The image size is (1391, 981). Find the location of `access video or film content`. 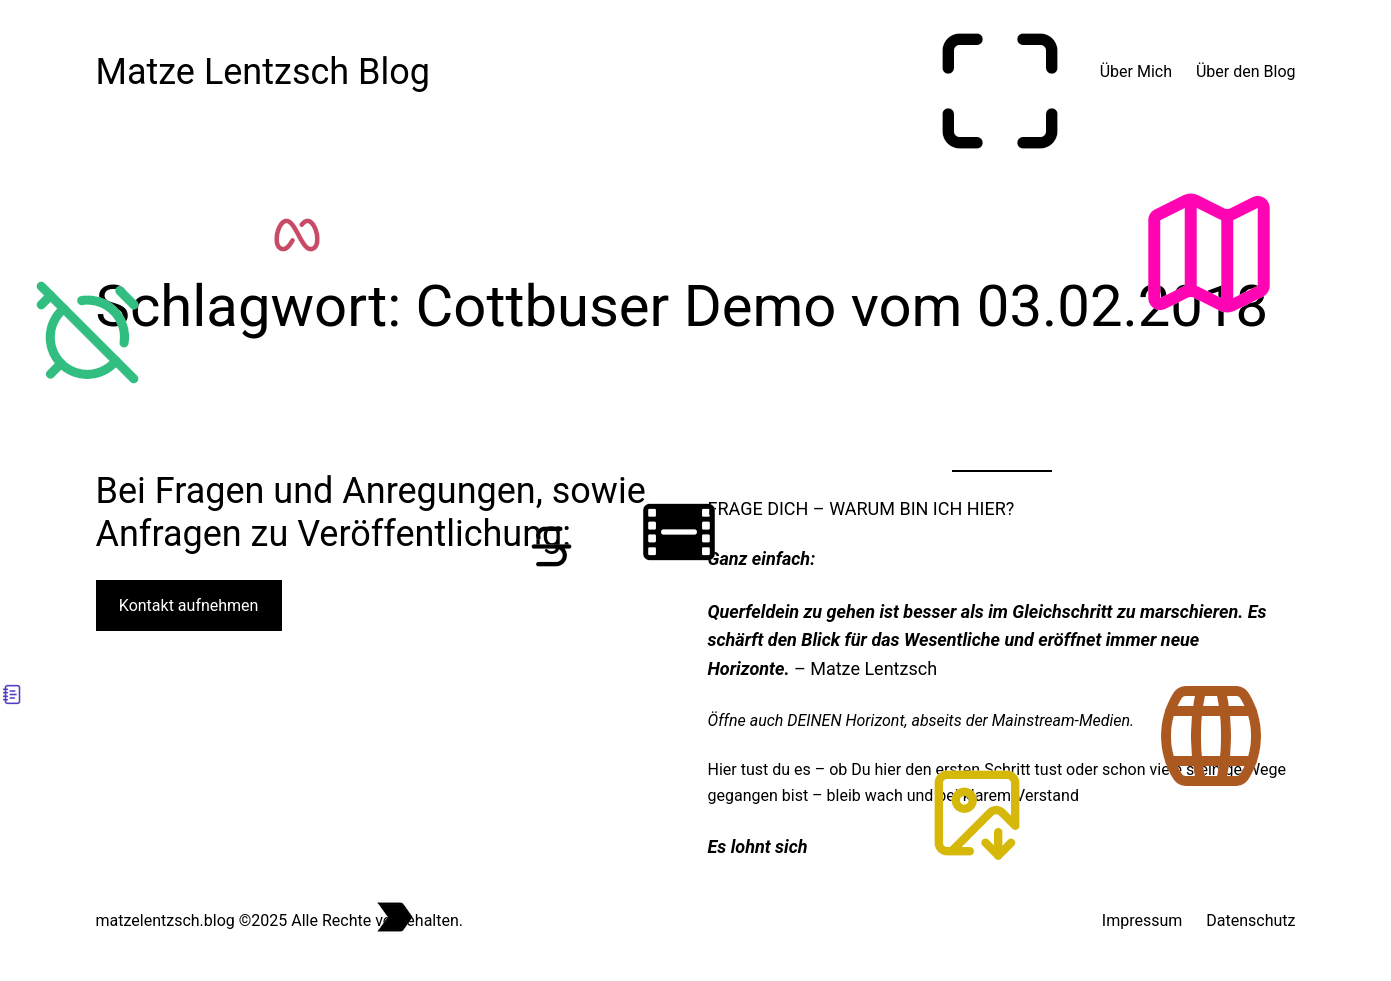

access video or film content is located at coordinates (679, 532).